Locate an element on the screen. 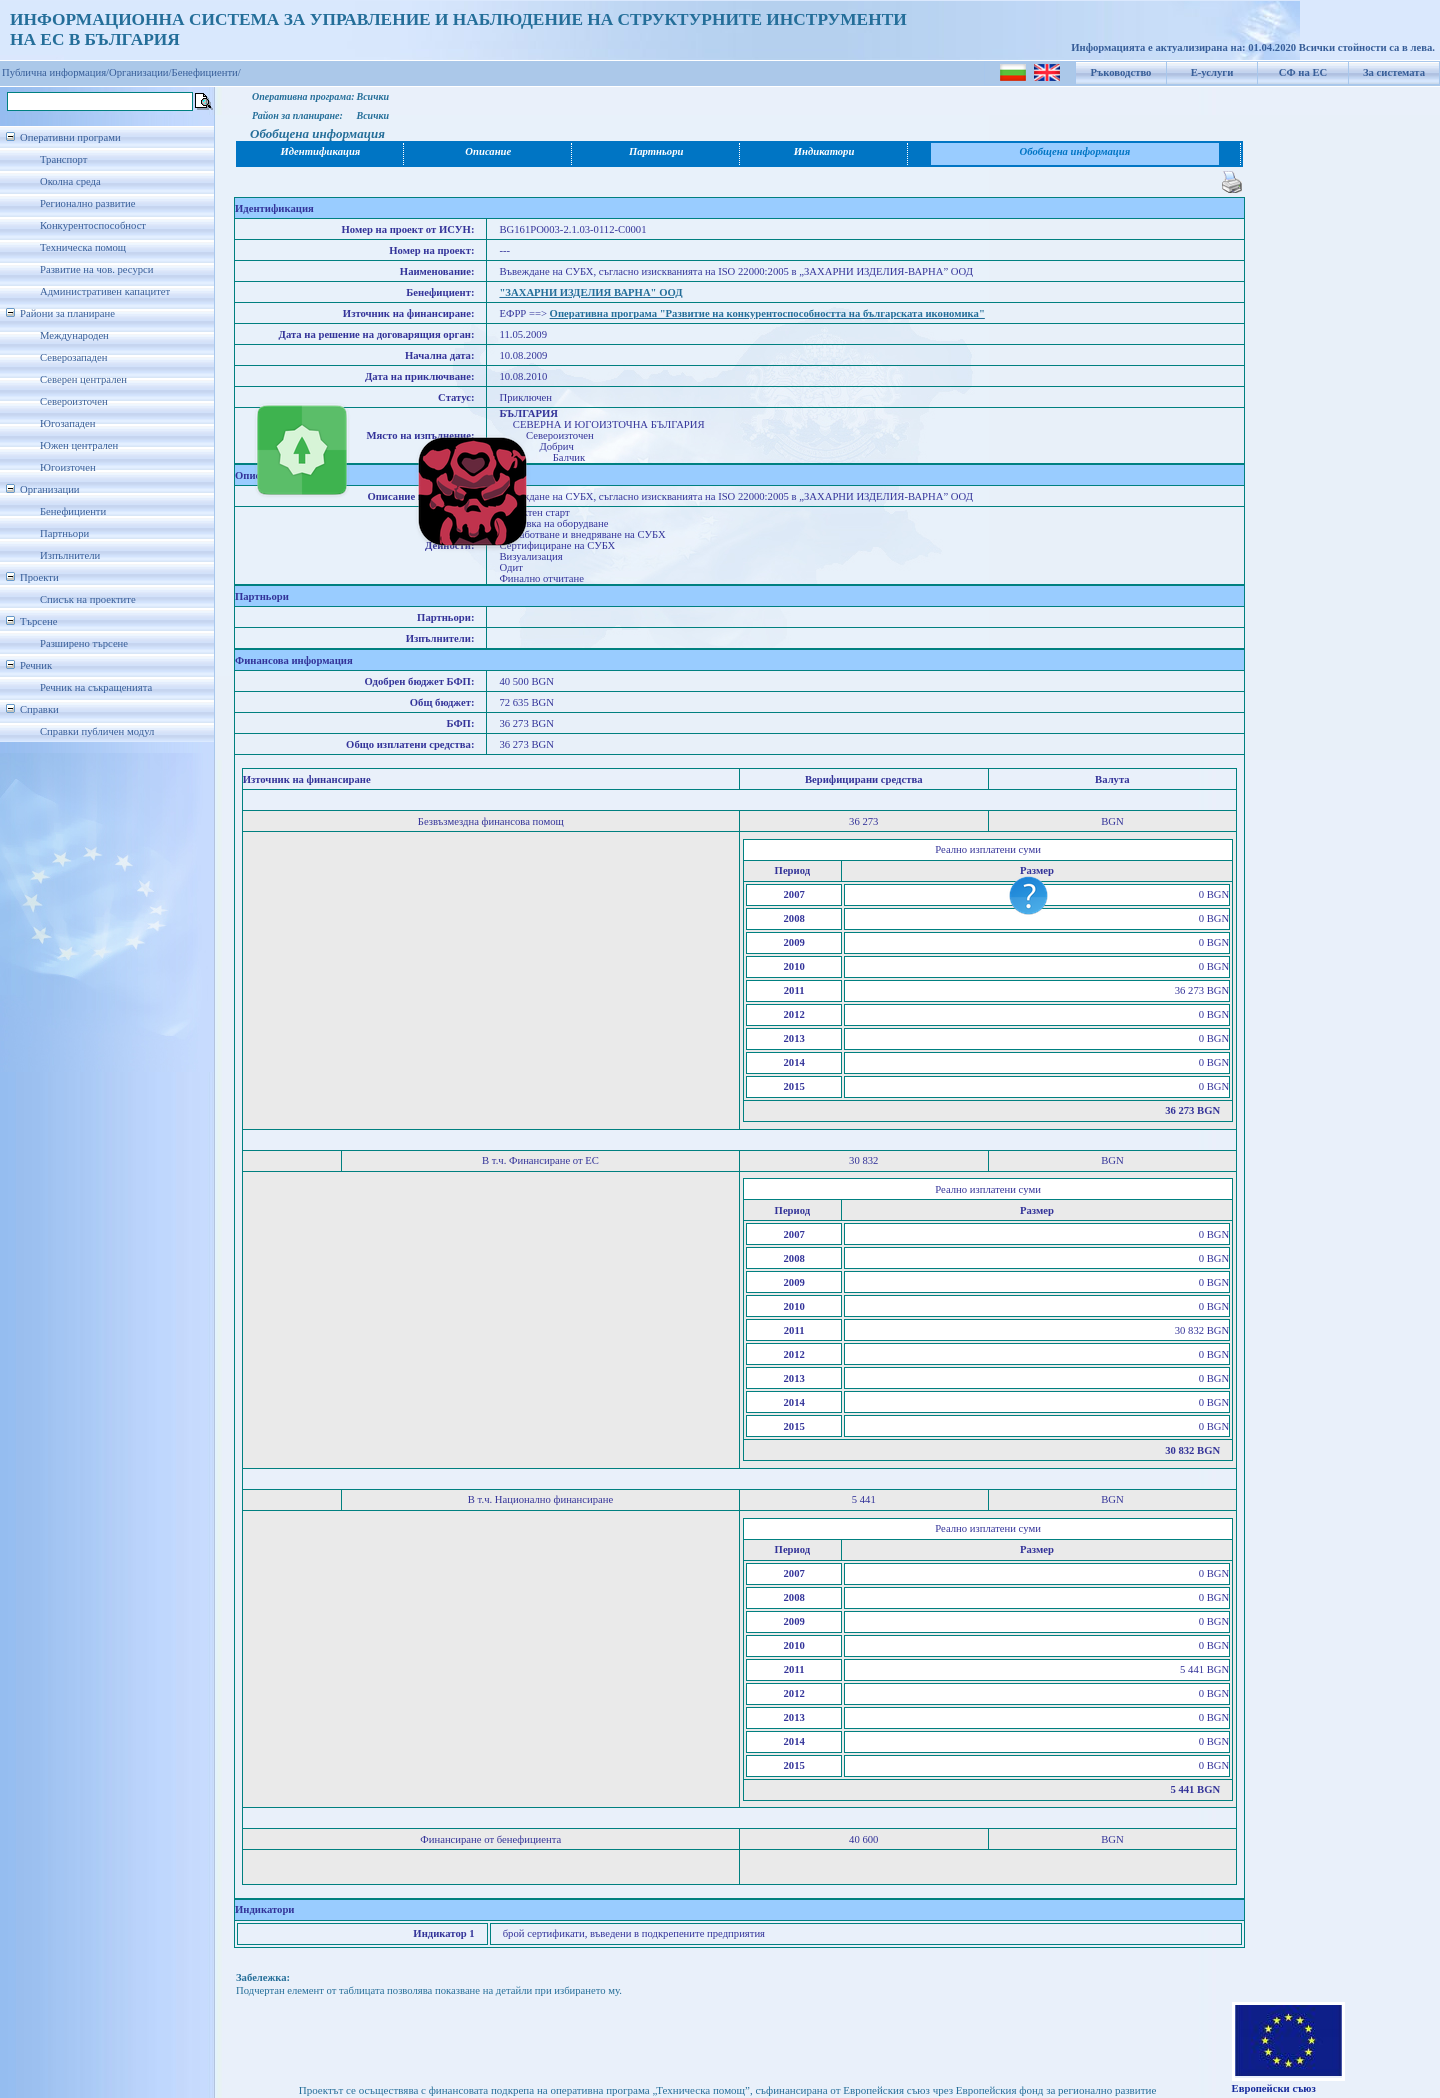  check for operating system updates is located at coordinates (302, 450).